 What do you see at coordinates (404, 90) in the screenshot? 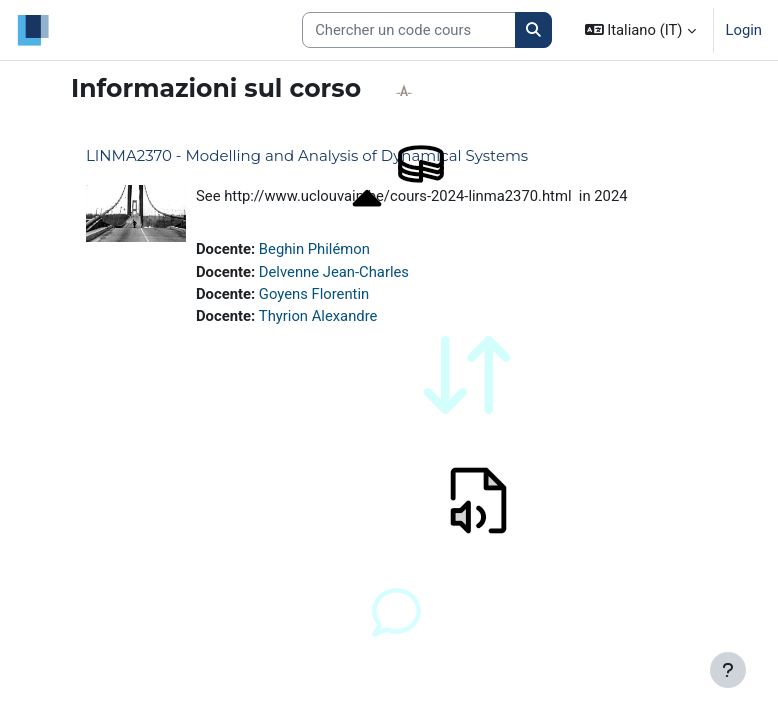
I see `autoprefixer CSS tool logo` at bounding box center [404, 90].